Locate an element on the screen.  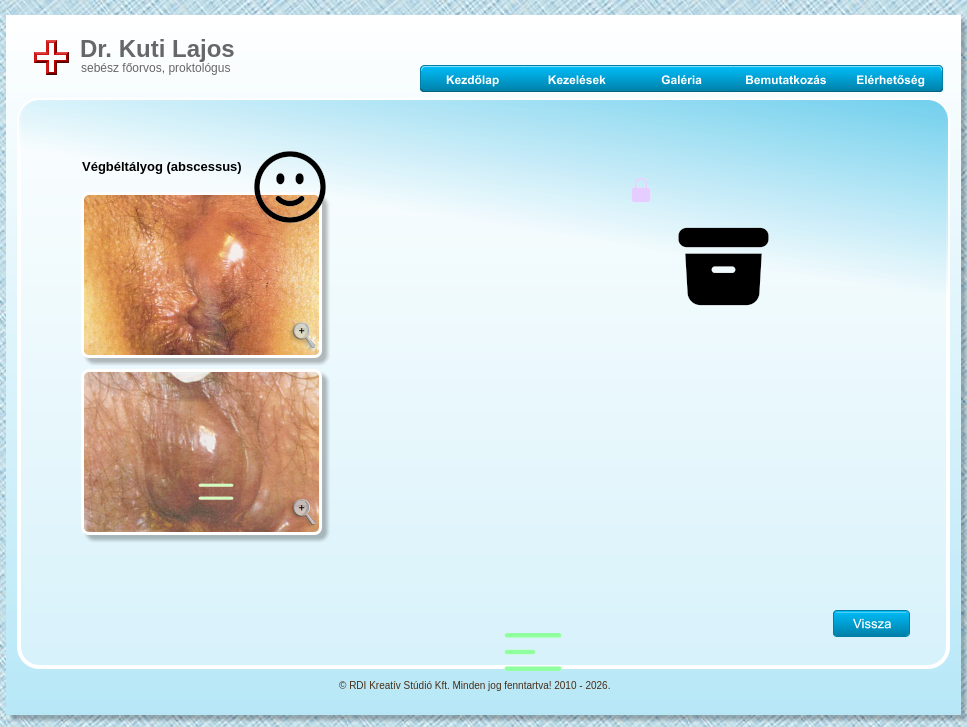
add an emoji or reaction is located at coordinates (290, 187).